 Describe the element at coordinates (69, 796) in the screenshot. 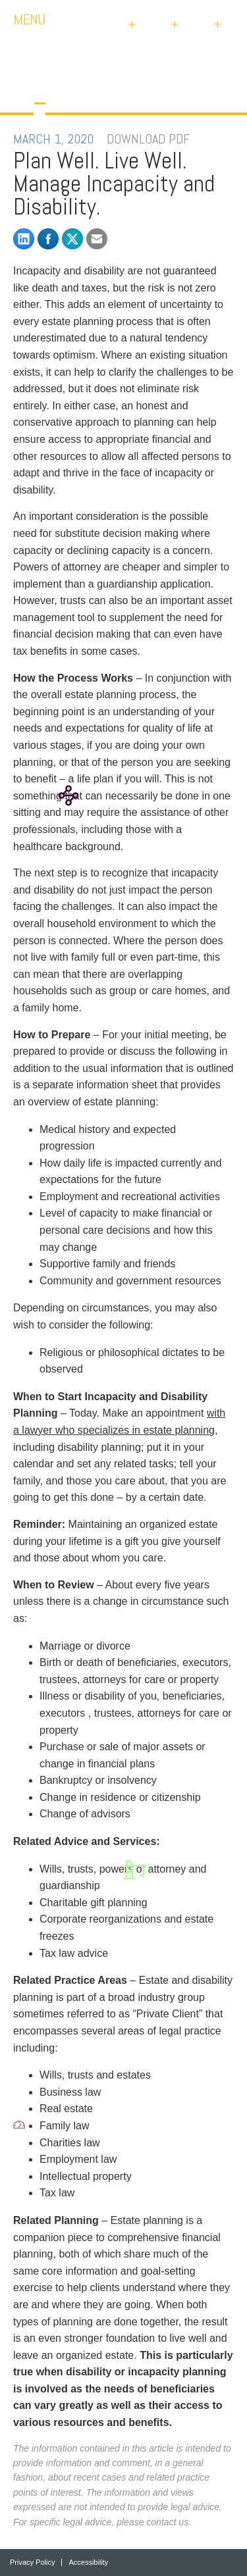

I see `view route waypoints or path nodes` at that location.